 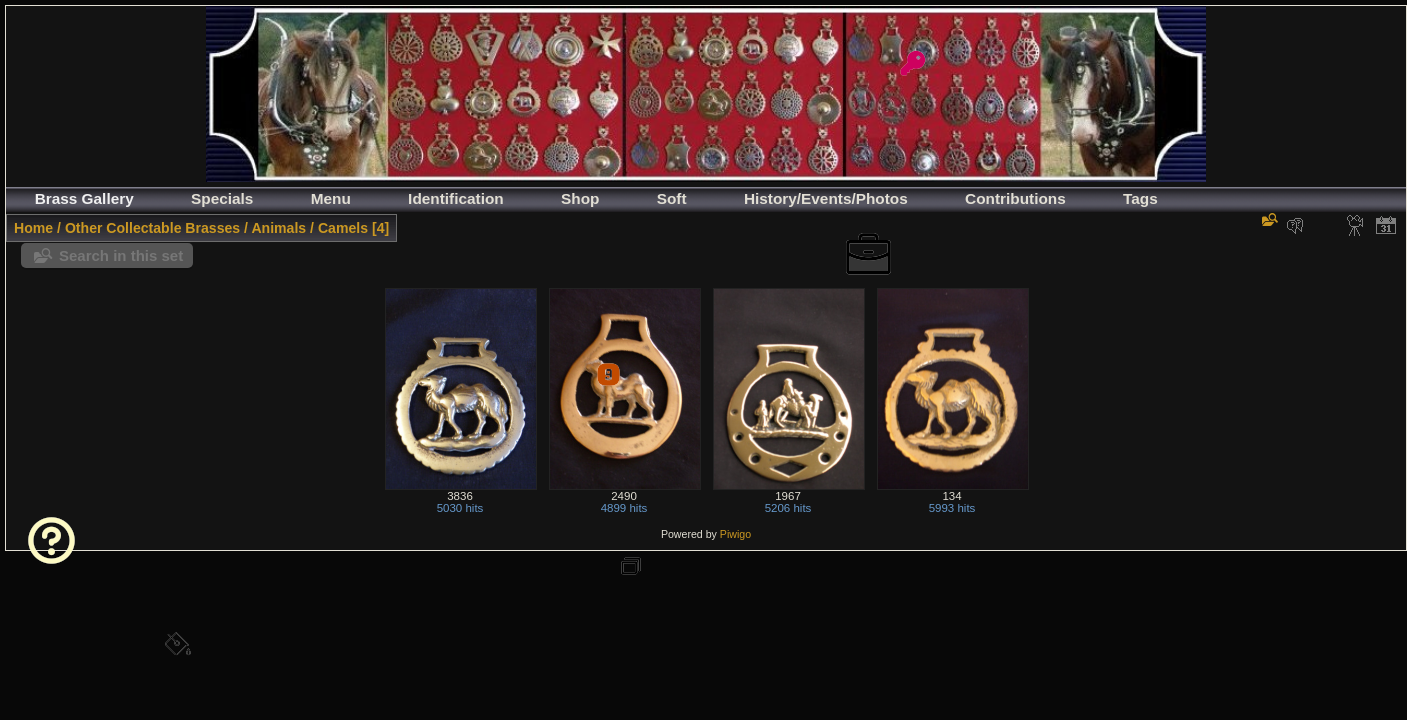 What do you see at coordinates (868, 255) in the screenshot?
I see `access work or business-related content` at bounding box center [868, 255].